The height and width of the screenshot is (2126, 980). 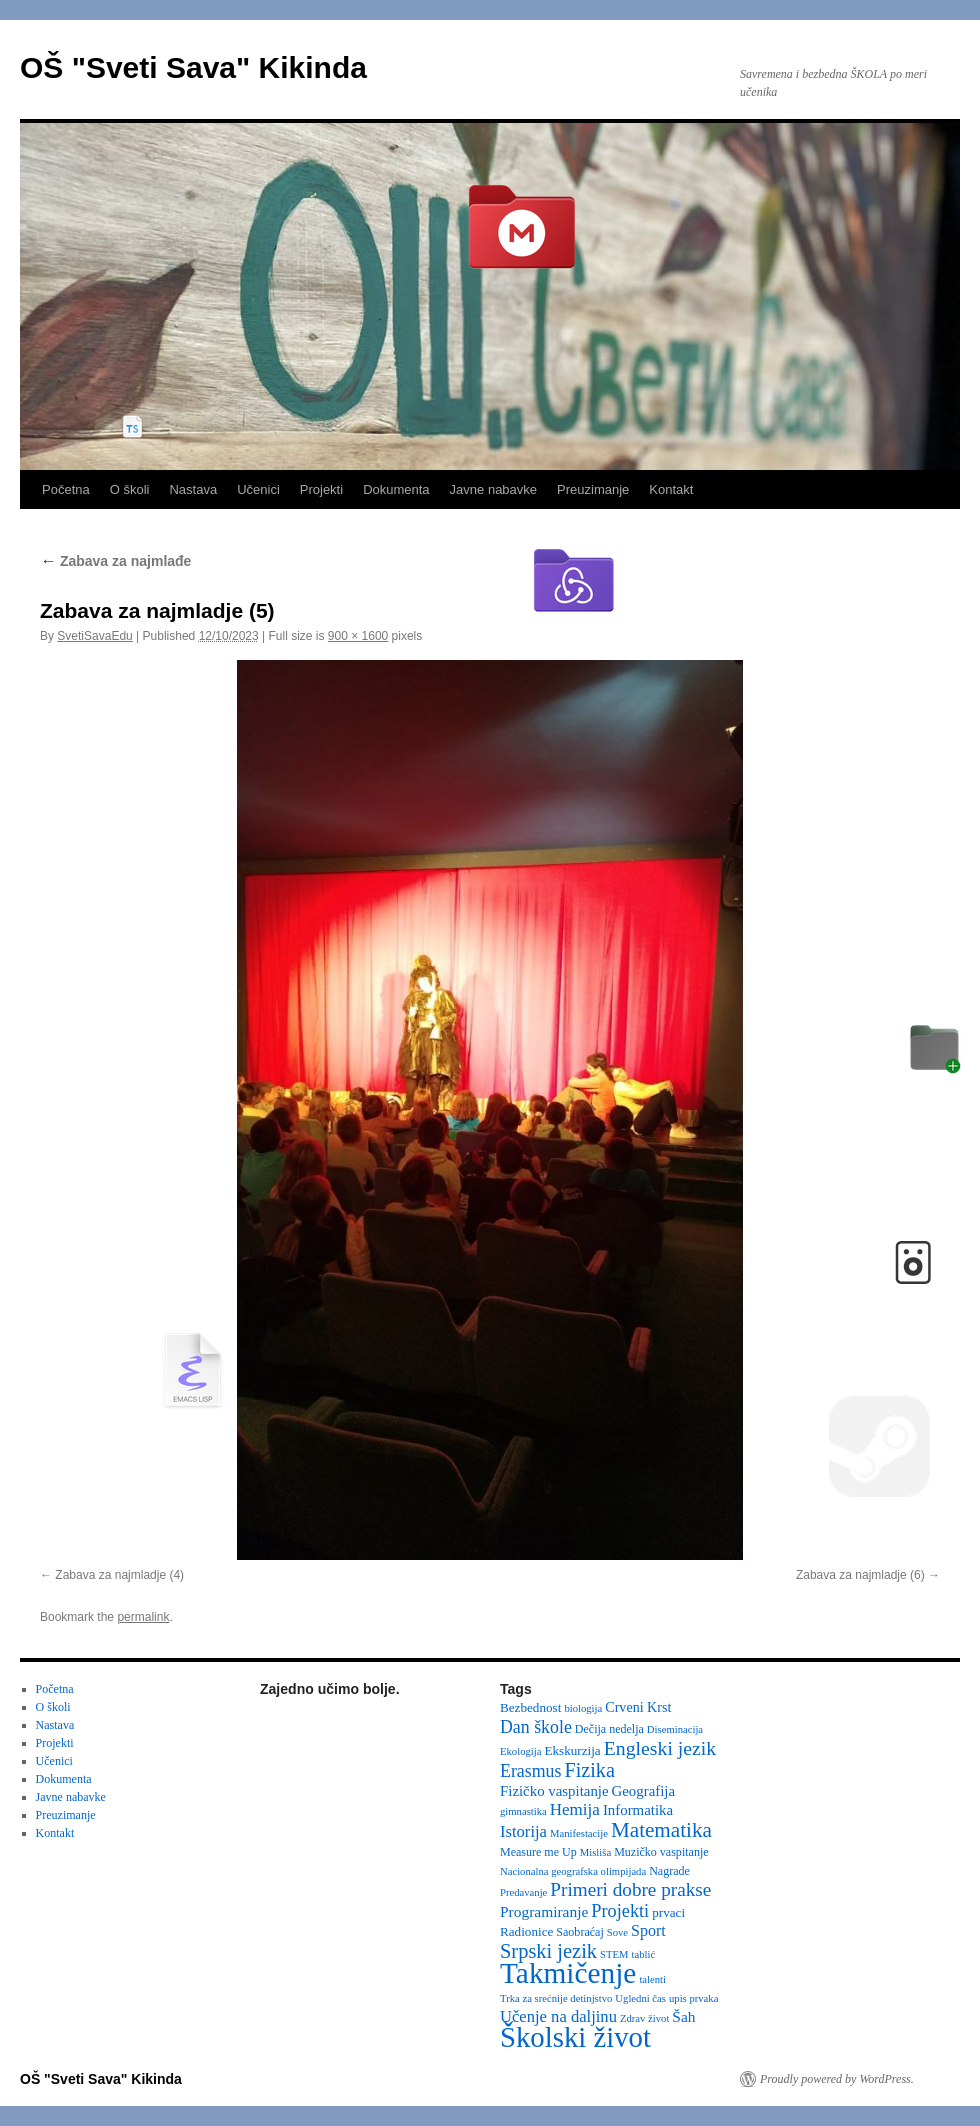 What do you see at coordinates (521, 229) in the screenshot?
I see `open mega cloud storage folder` at bounding box center [521, 229].